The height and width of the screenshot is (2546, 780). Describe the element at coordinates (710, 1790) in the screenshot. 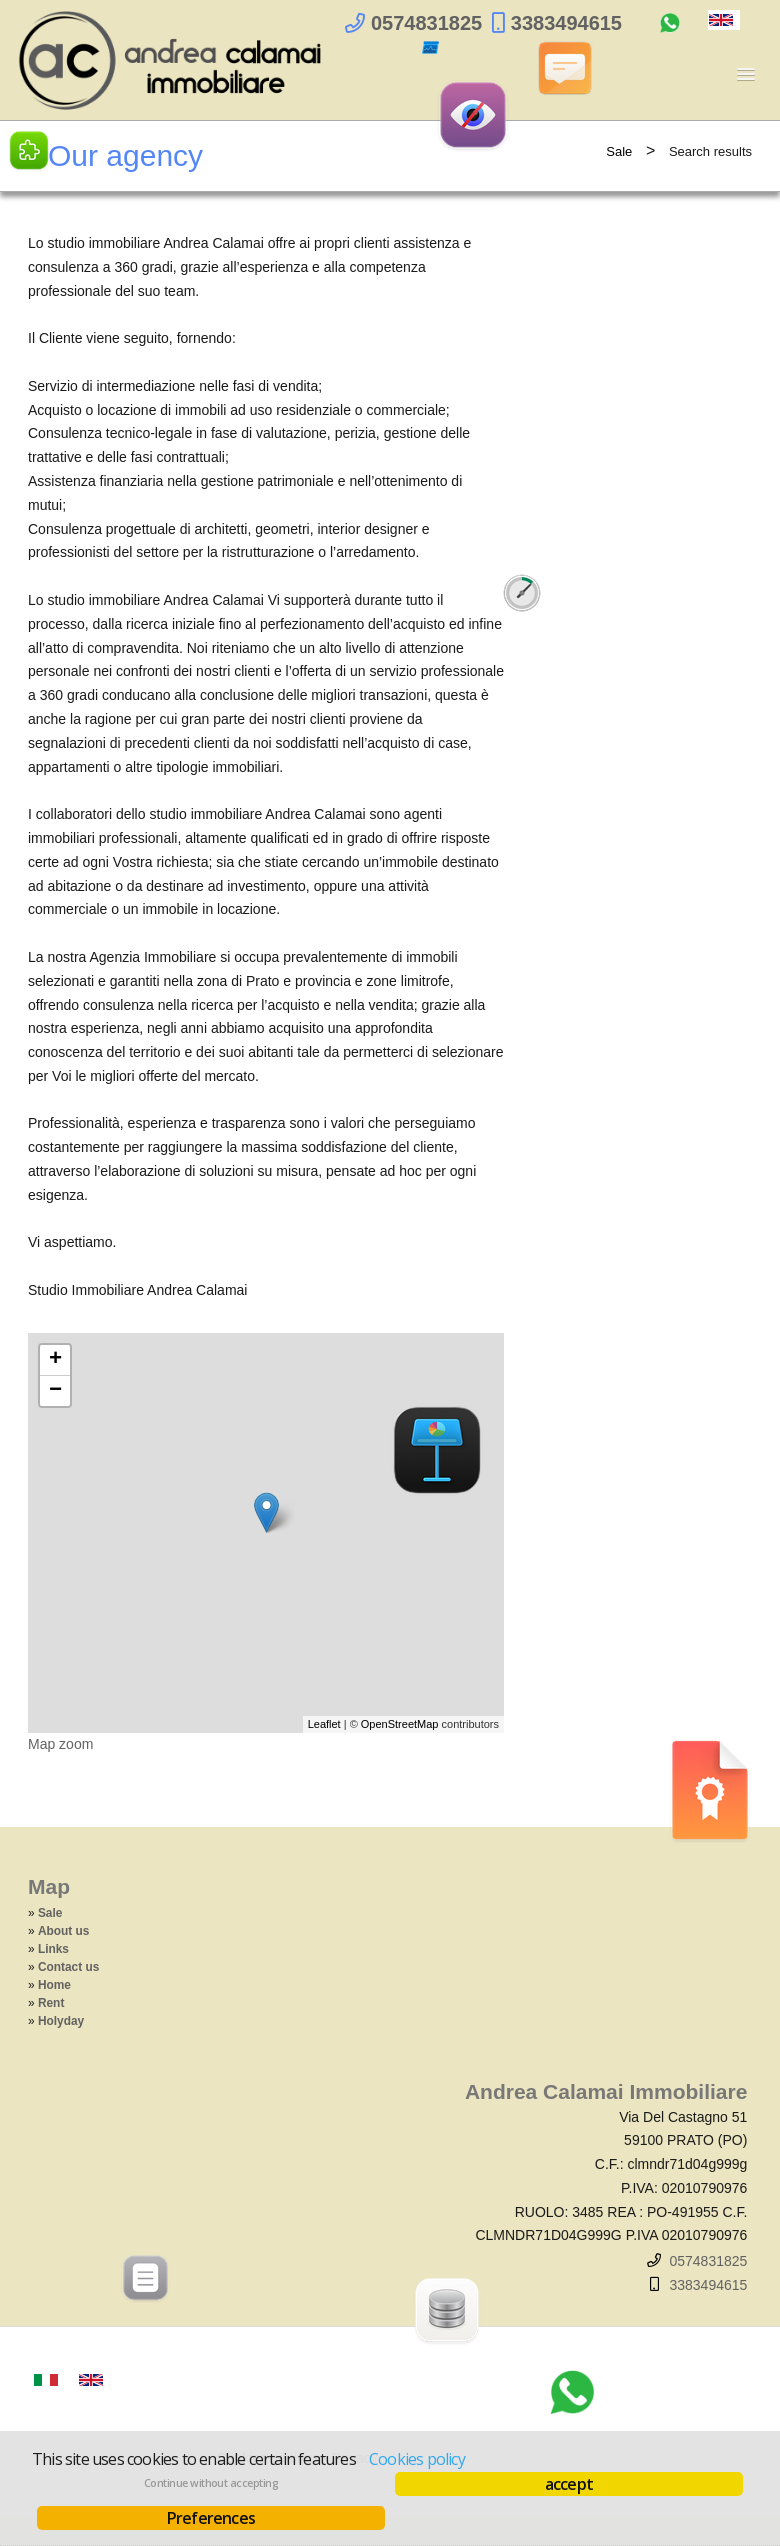

I see `a certificate or credential file` at that location.